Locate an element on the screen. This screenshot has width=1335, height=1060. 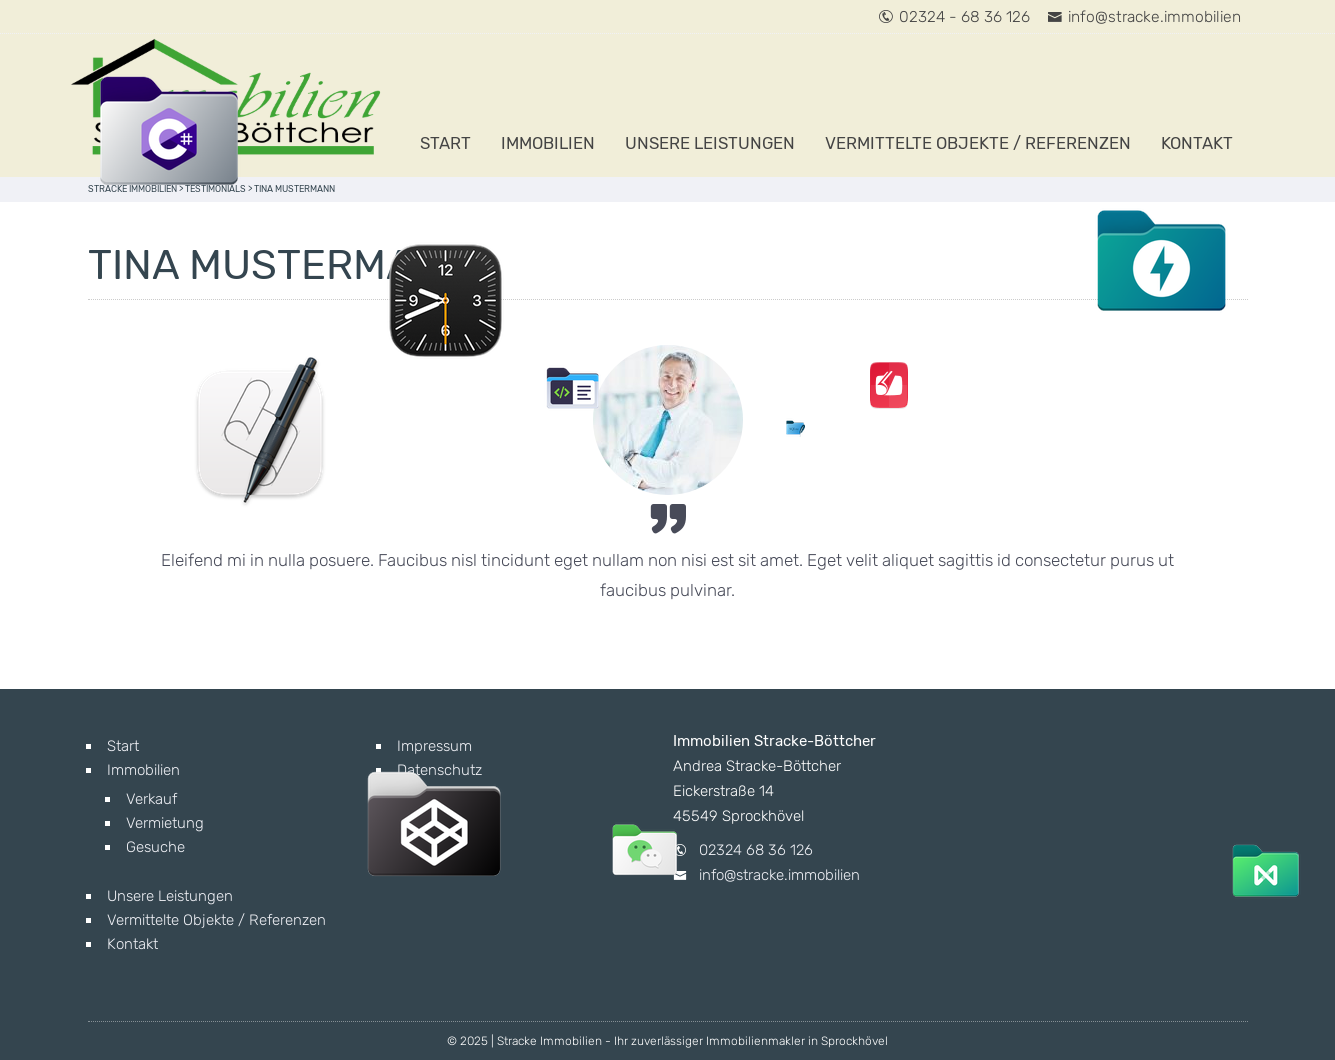
folder containing C# project files is located at coordinates (168, 134).